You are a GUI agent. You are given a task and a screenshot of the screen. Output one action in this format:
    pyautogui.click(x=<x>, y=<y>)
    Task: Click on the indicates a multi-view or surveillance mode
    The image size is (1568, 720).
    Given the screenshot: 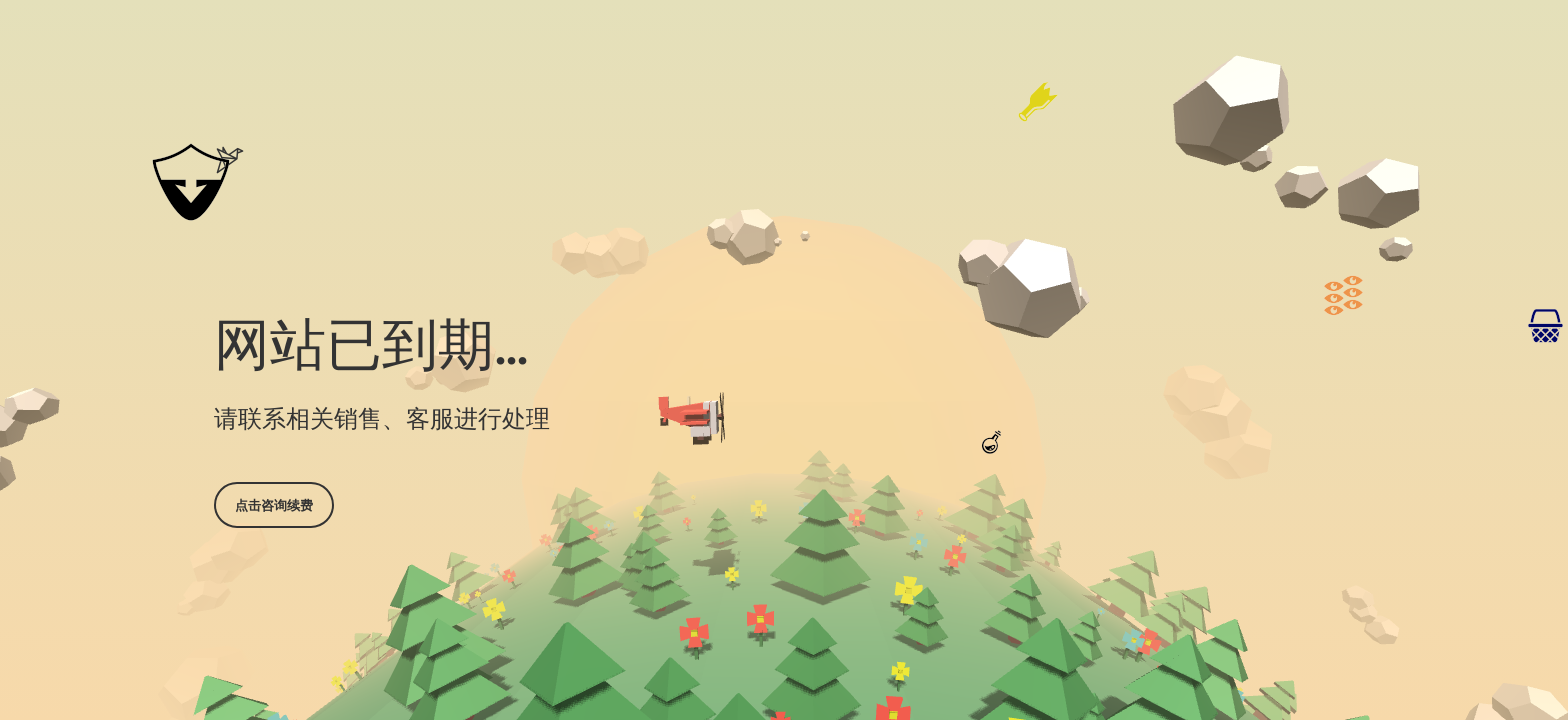 What is the action you would take?
    pyautogui.click(x=1343, y=295)
    